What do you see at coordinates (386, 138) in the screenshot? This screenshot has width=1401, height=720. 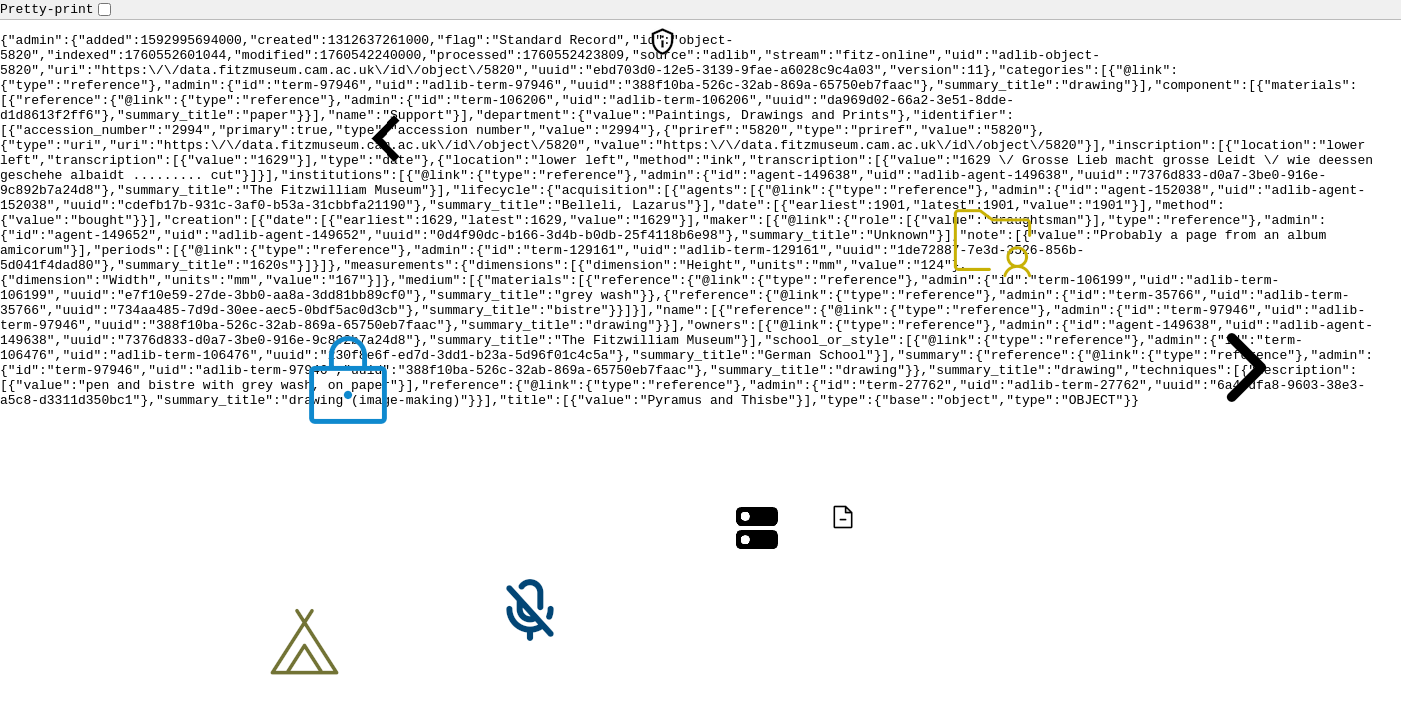 I see `go back to the previous screen` at bounding box center [386, 138].